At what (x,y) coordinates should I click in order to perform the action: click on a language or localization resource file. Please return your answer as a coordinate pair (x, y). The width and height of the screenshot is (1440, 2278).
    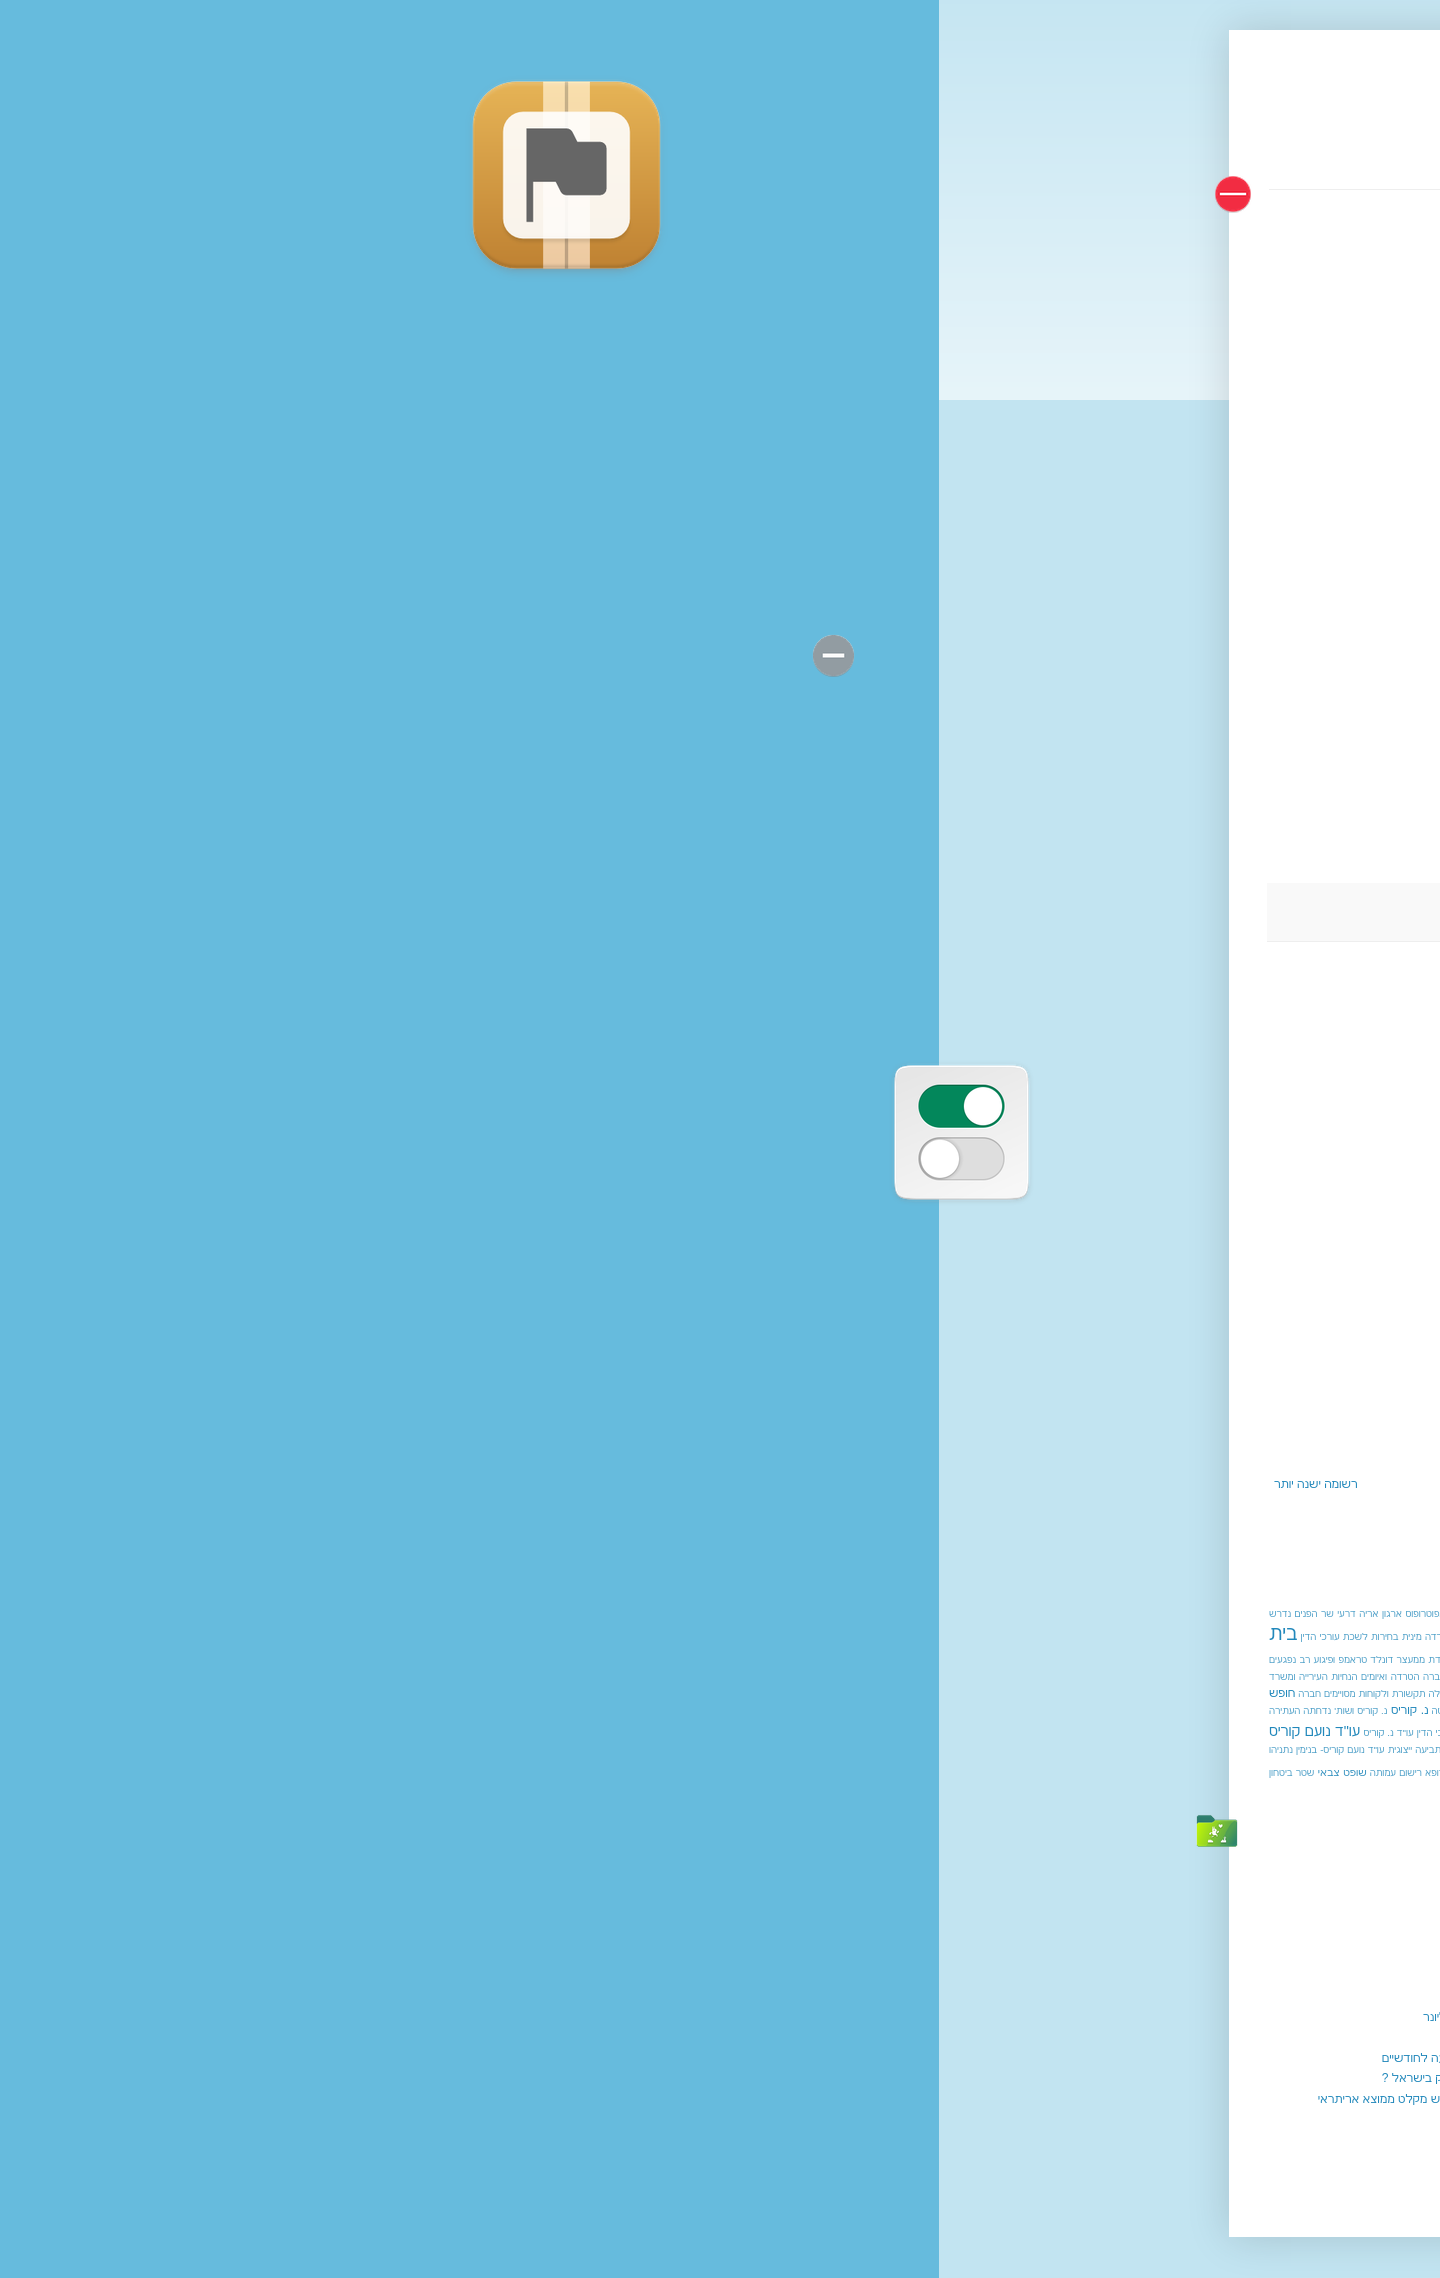
    Looking at the image, I should click on (566, 178).